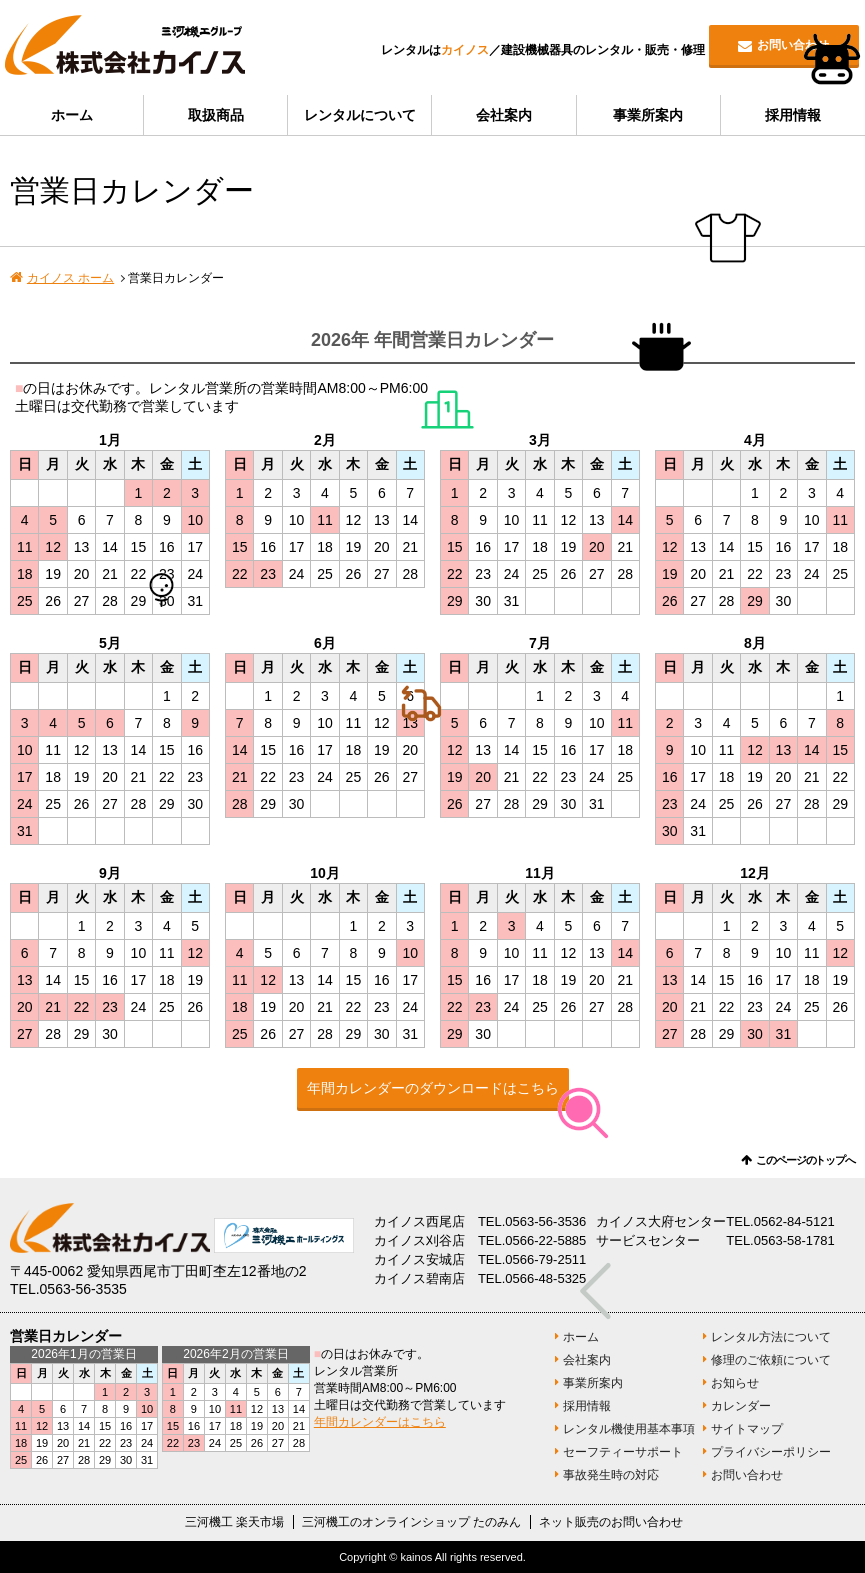  I want to click on select electric vehicle delivery option, so click(421, 703).